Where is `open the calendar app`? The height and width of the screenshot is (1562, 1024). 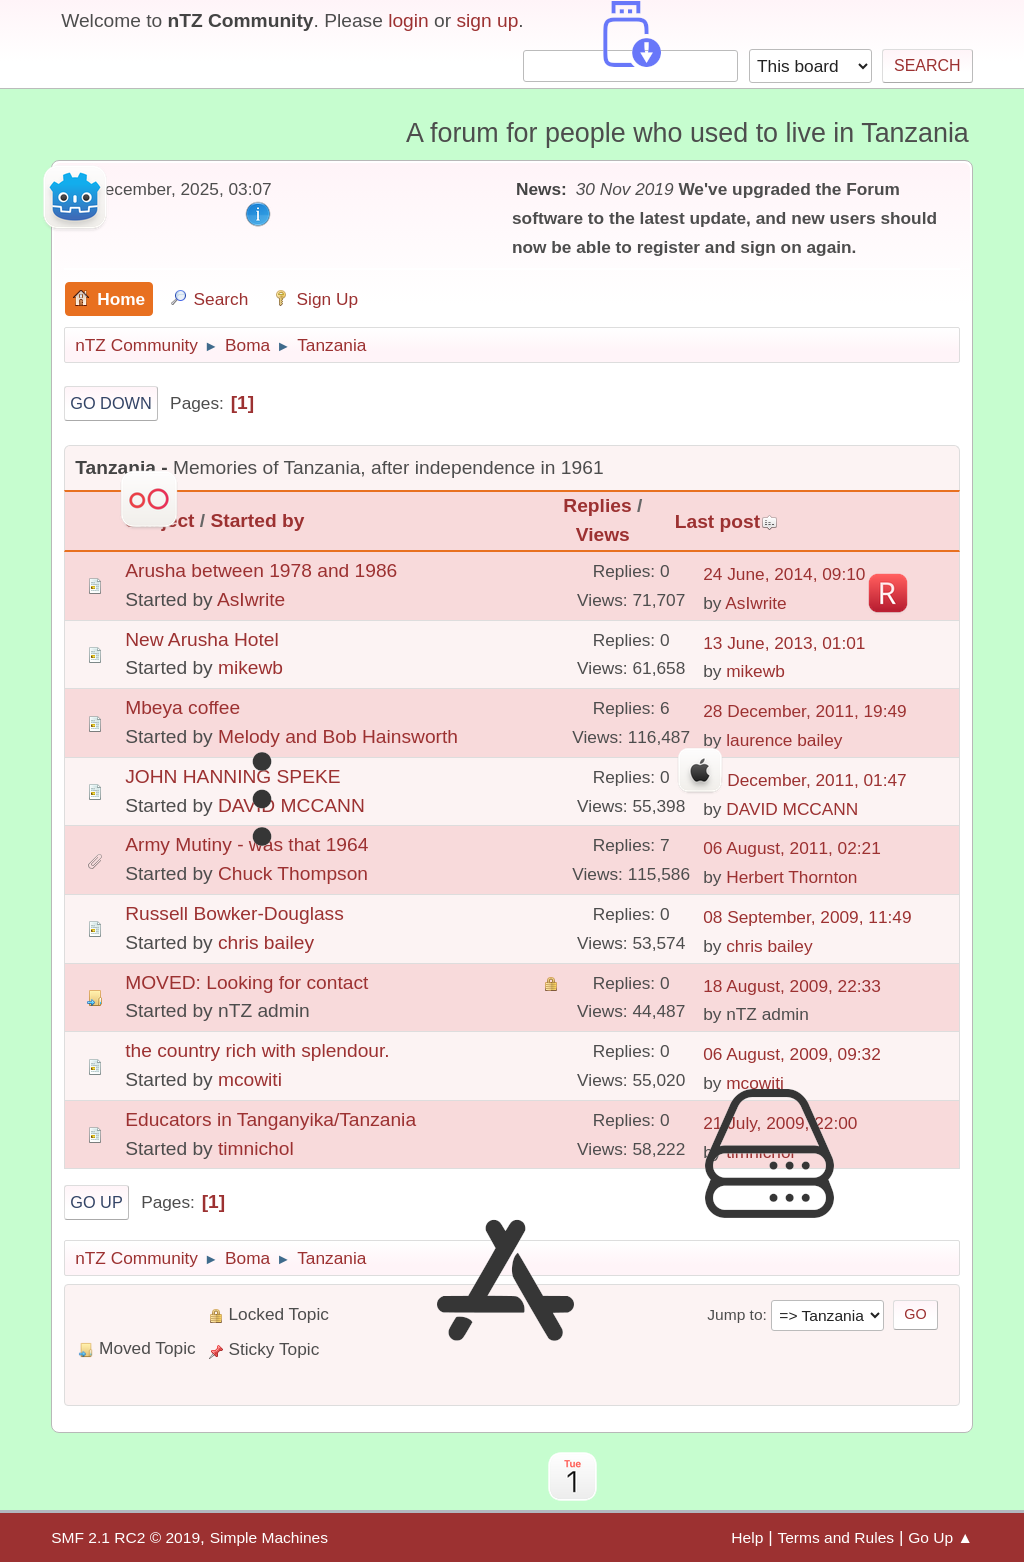
open the calendar app is located at coordinates (572, 1476).